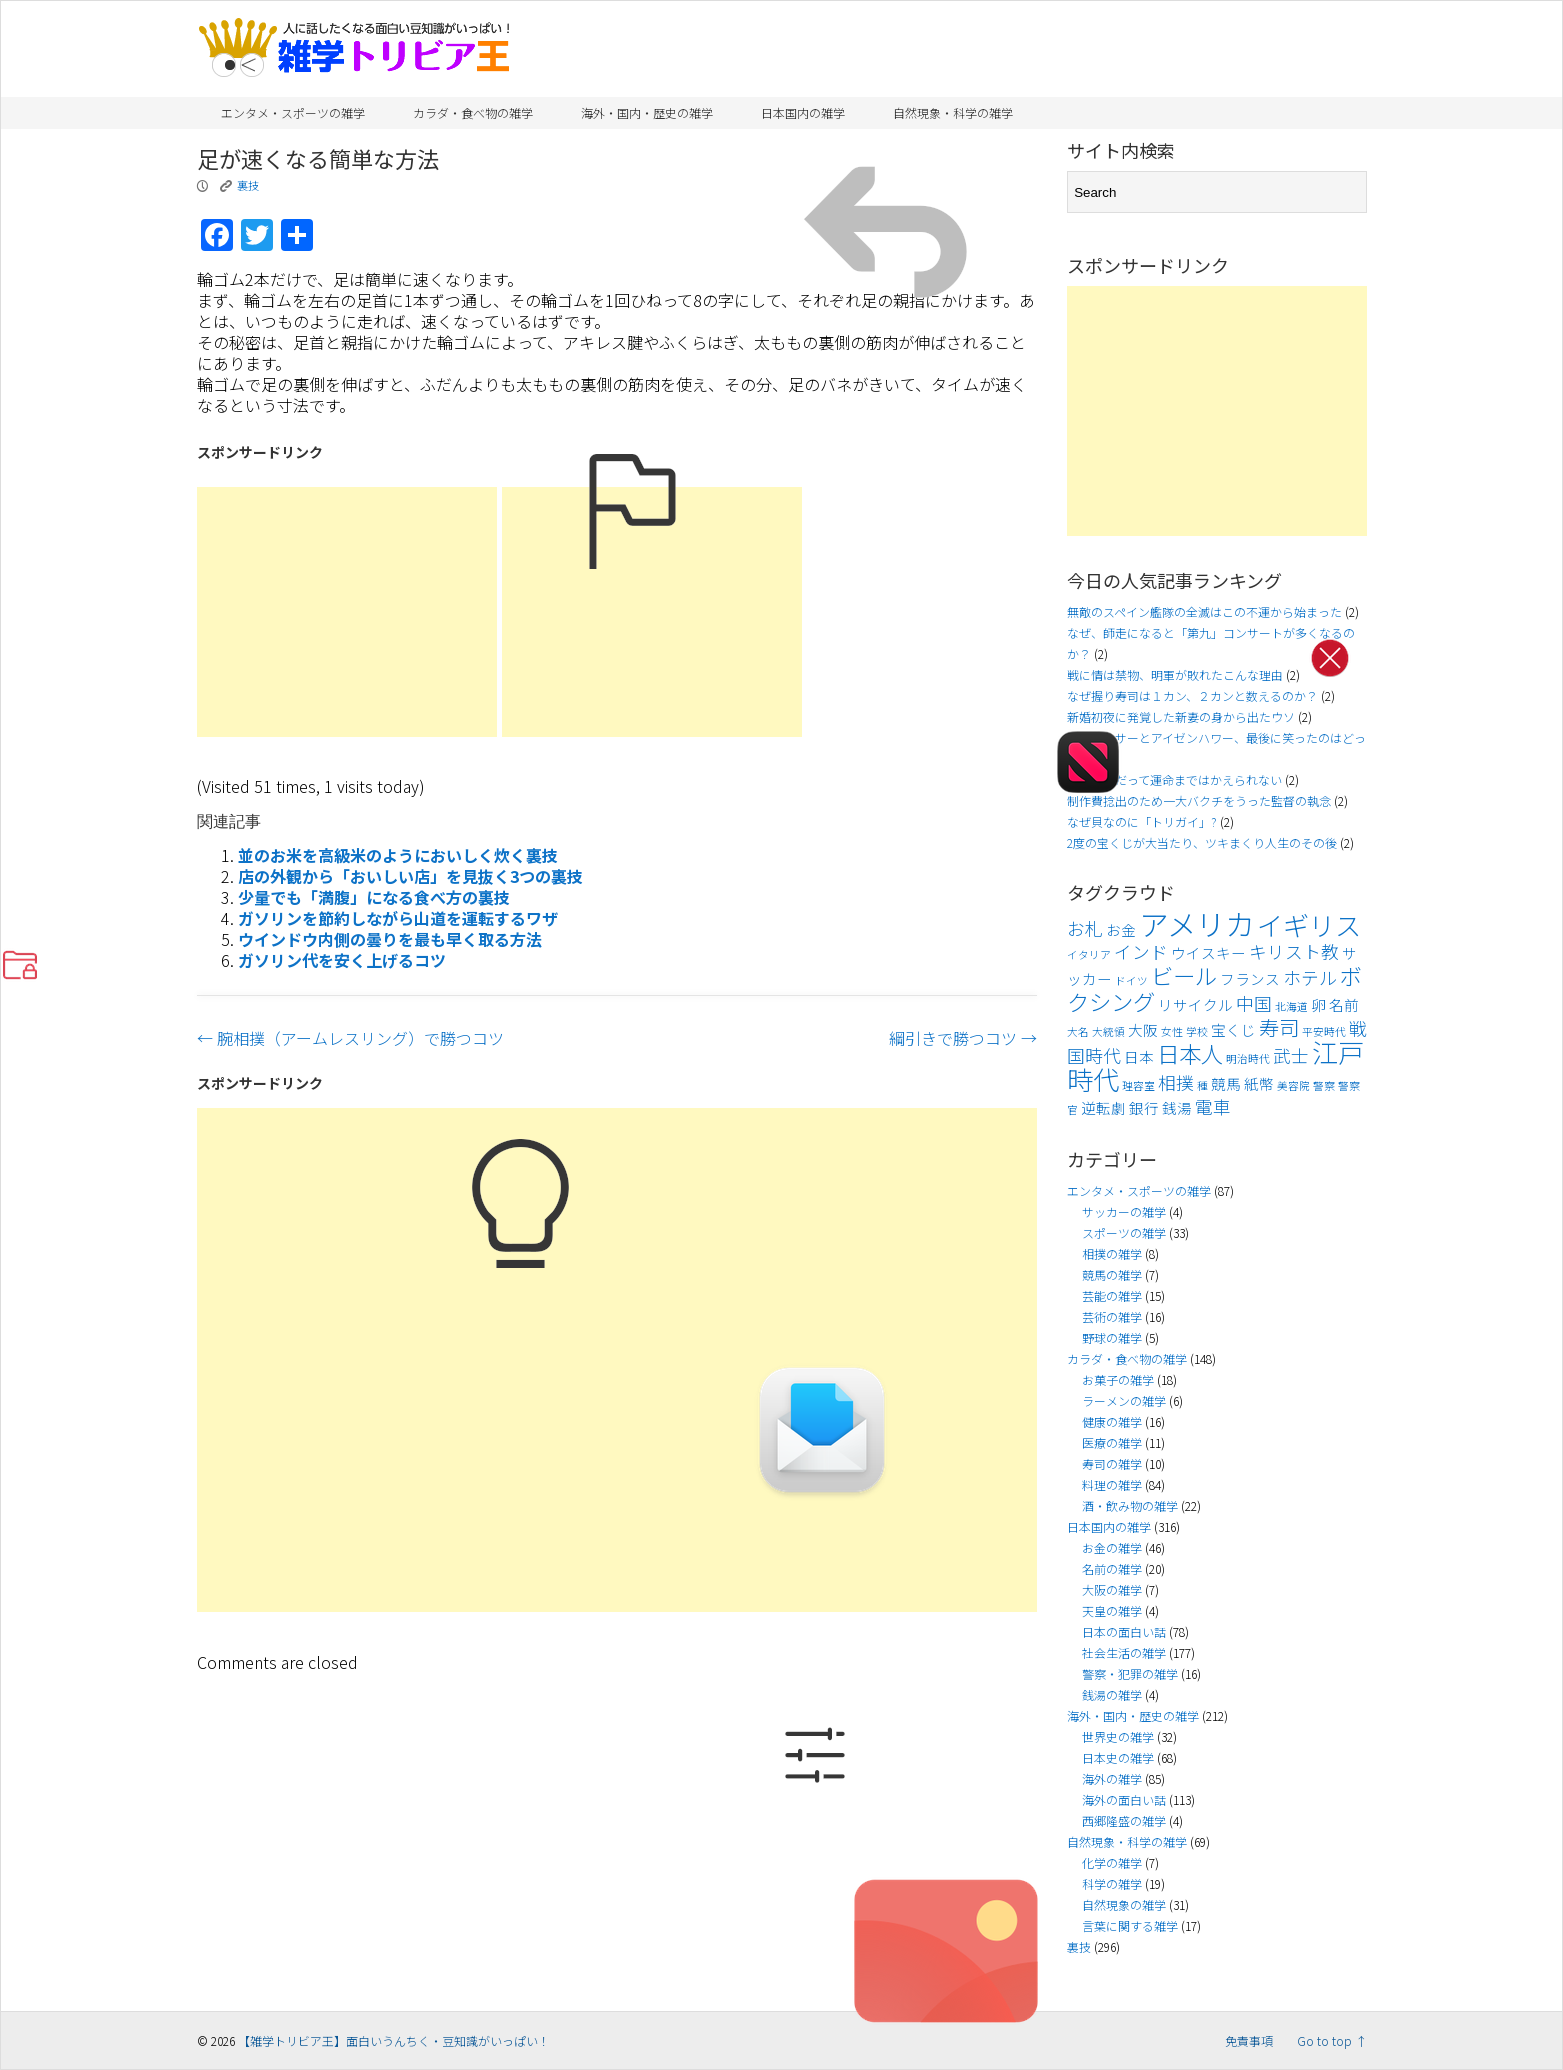 This screenshot has width=1563, height=2070. What do you see at coordinates (1088, 762) in the screenshot?
I see `open the Apple News app` at bounding box center [1088, 762].